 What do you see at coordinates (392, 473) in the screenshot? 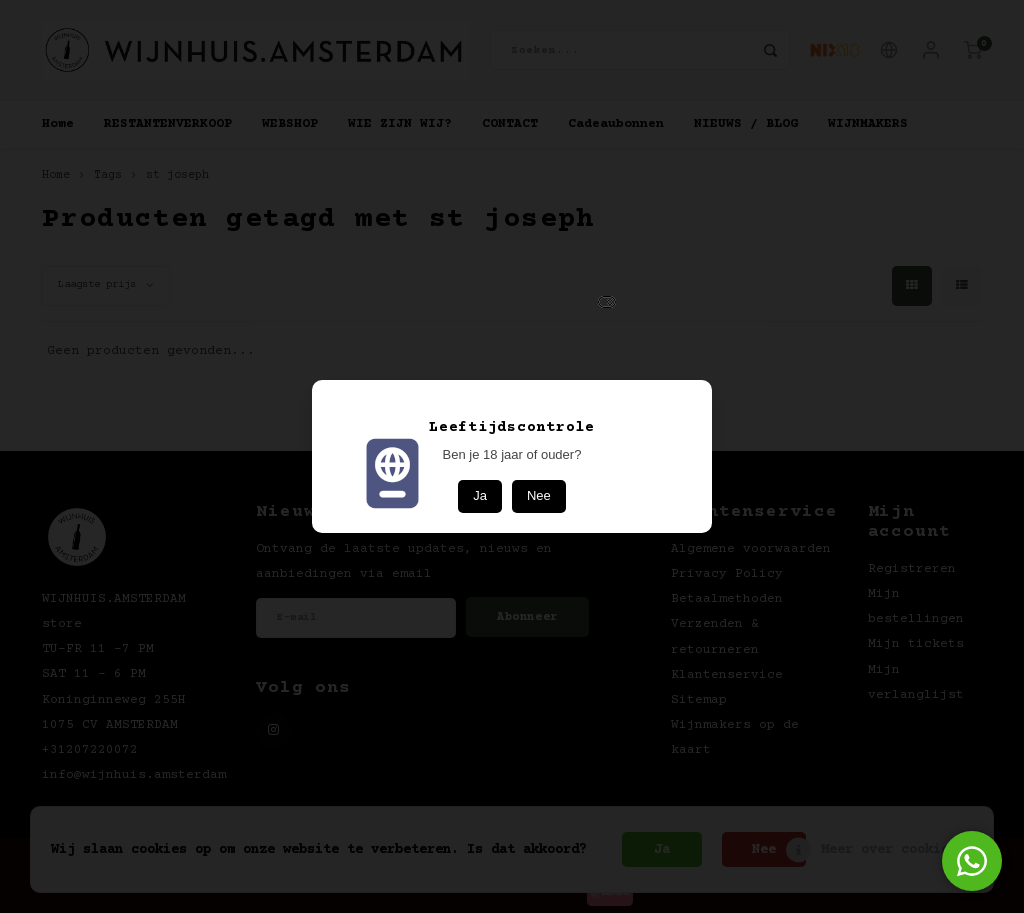
I see `access passport or travel documents` at bounding box center [392, 473].